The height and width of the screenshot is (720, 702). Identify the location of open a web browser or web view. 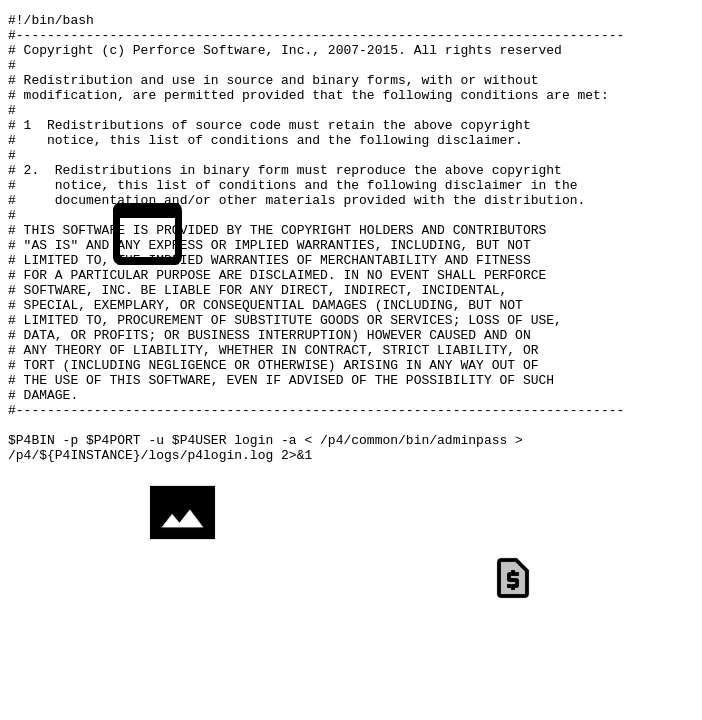
(147, 233).